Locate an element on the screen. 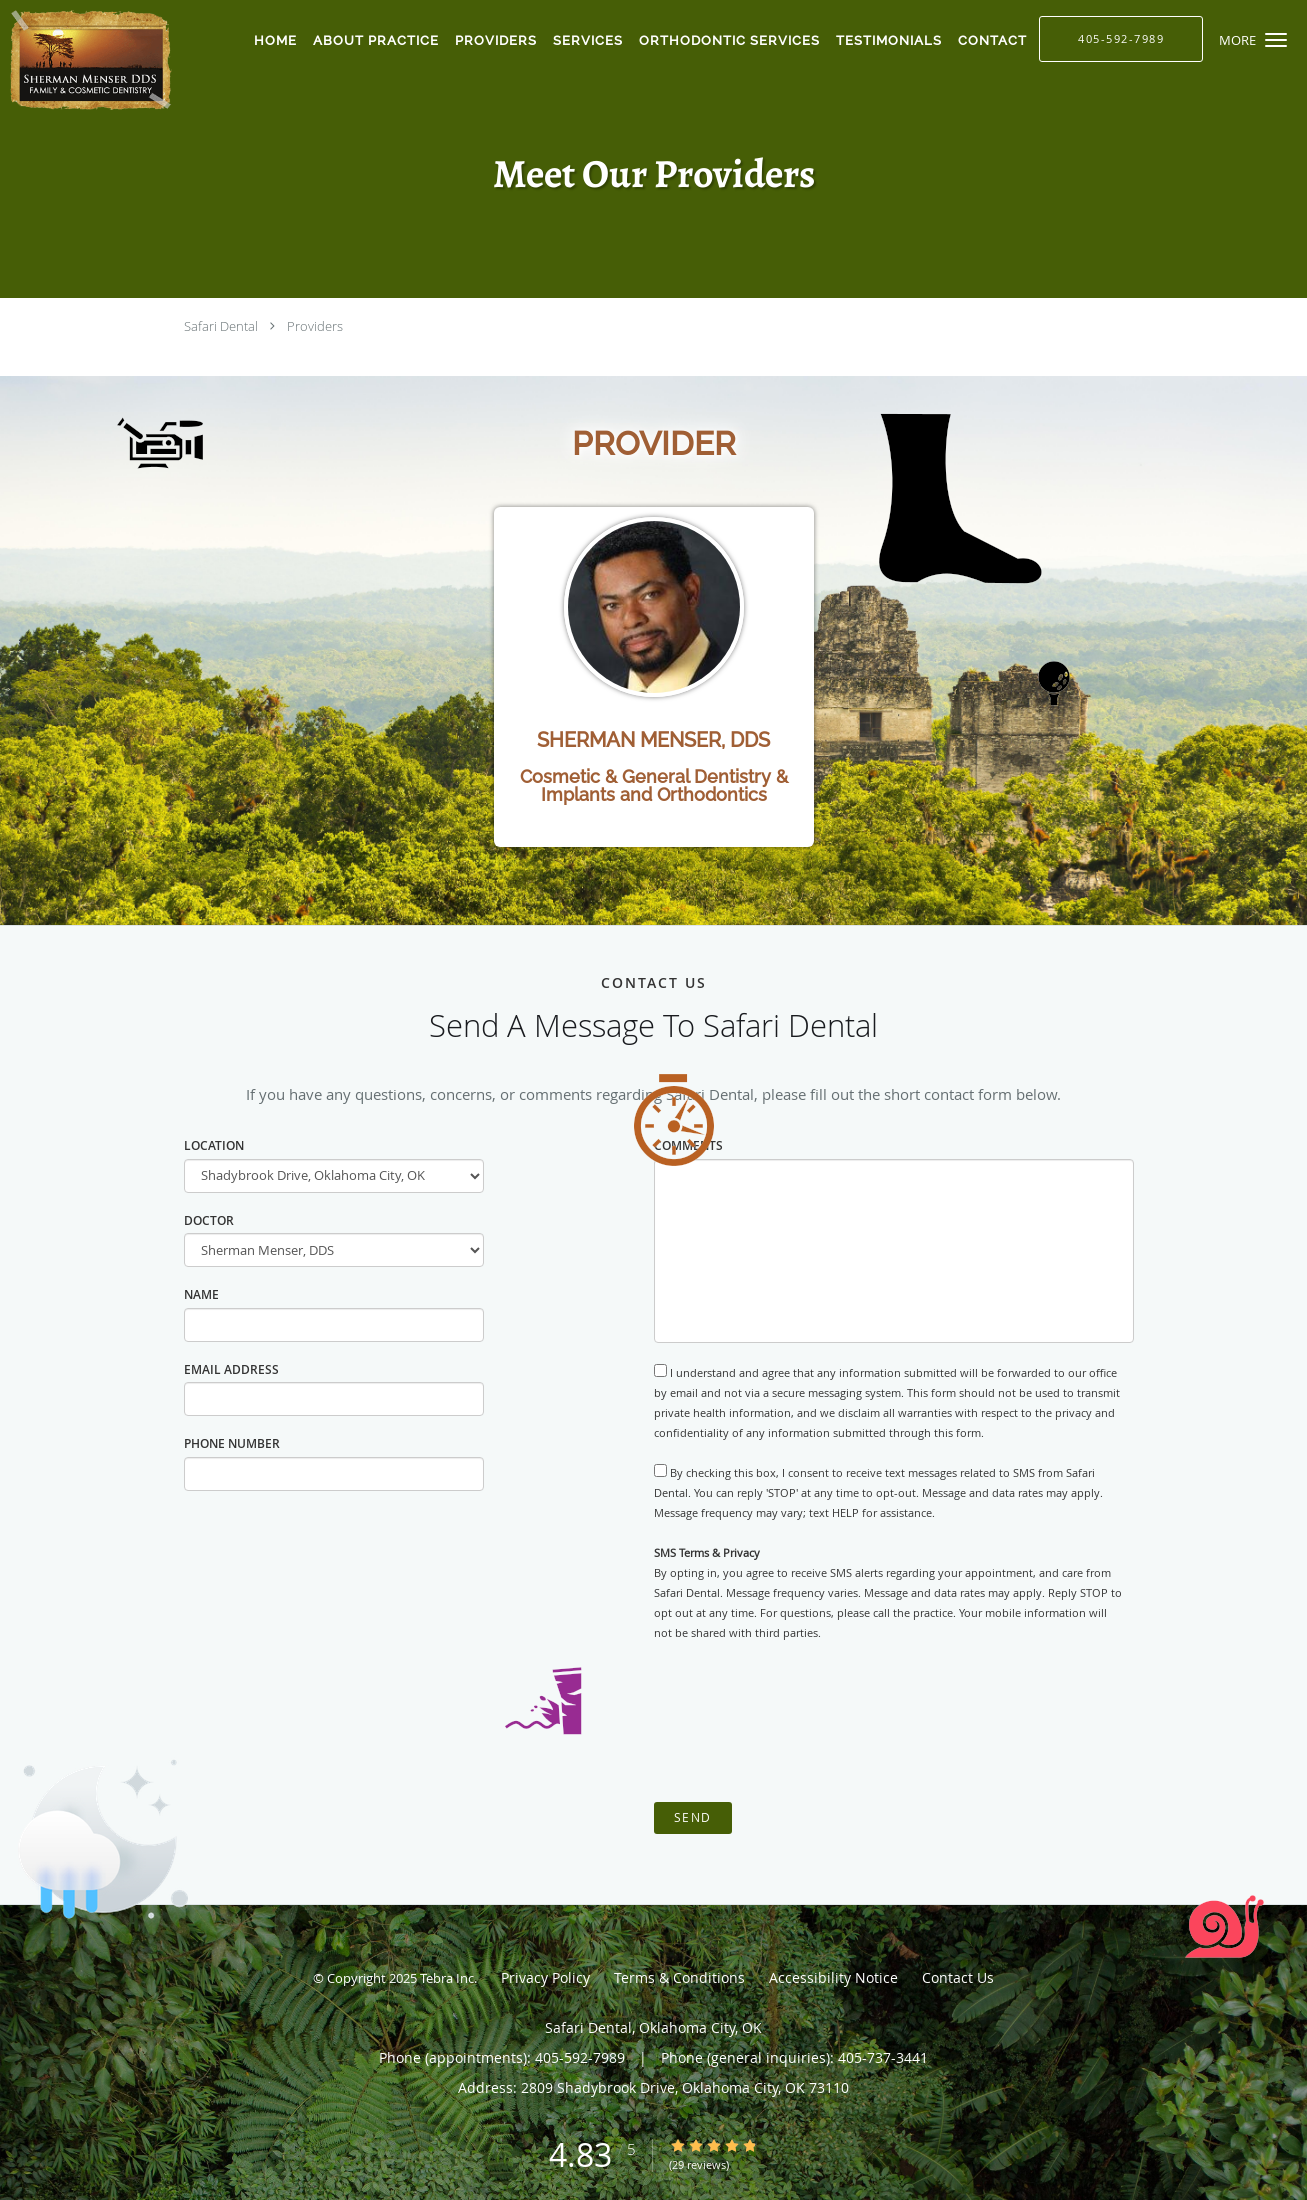  start or view a timer is located at coordinates (674, 1120).